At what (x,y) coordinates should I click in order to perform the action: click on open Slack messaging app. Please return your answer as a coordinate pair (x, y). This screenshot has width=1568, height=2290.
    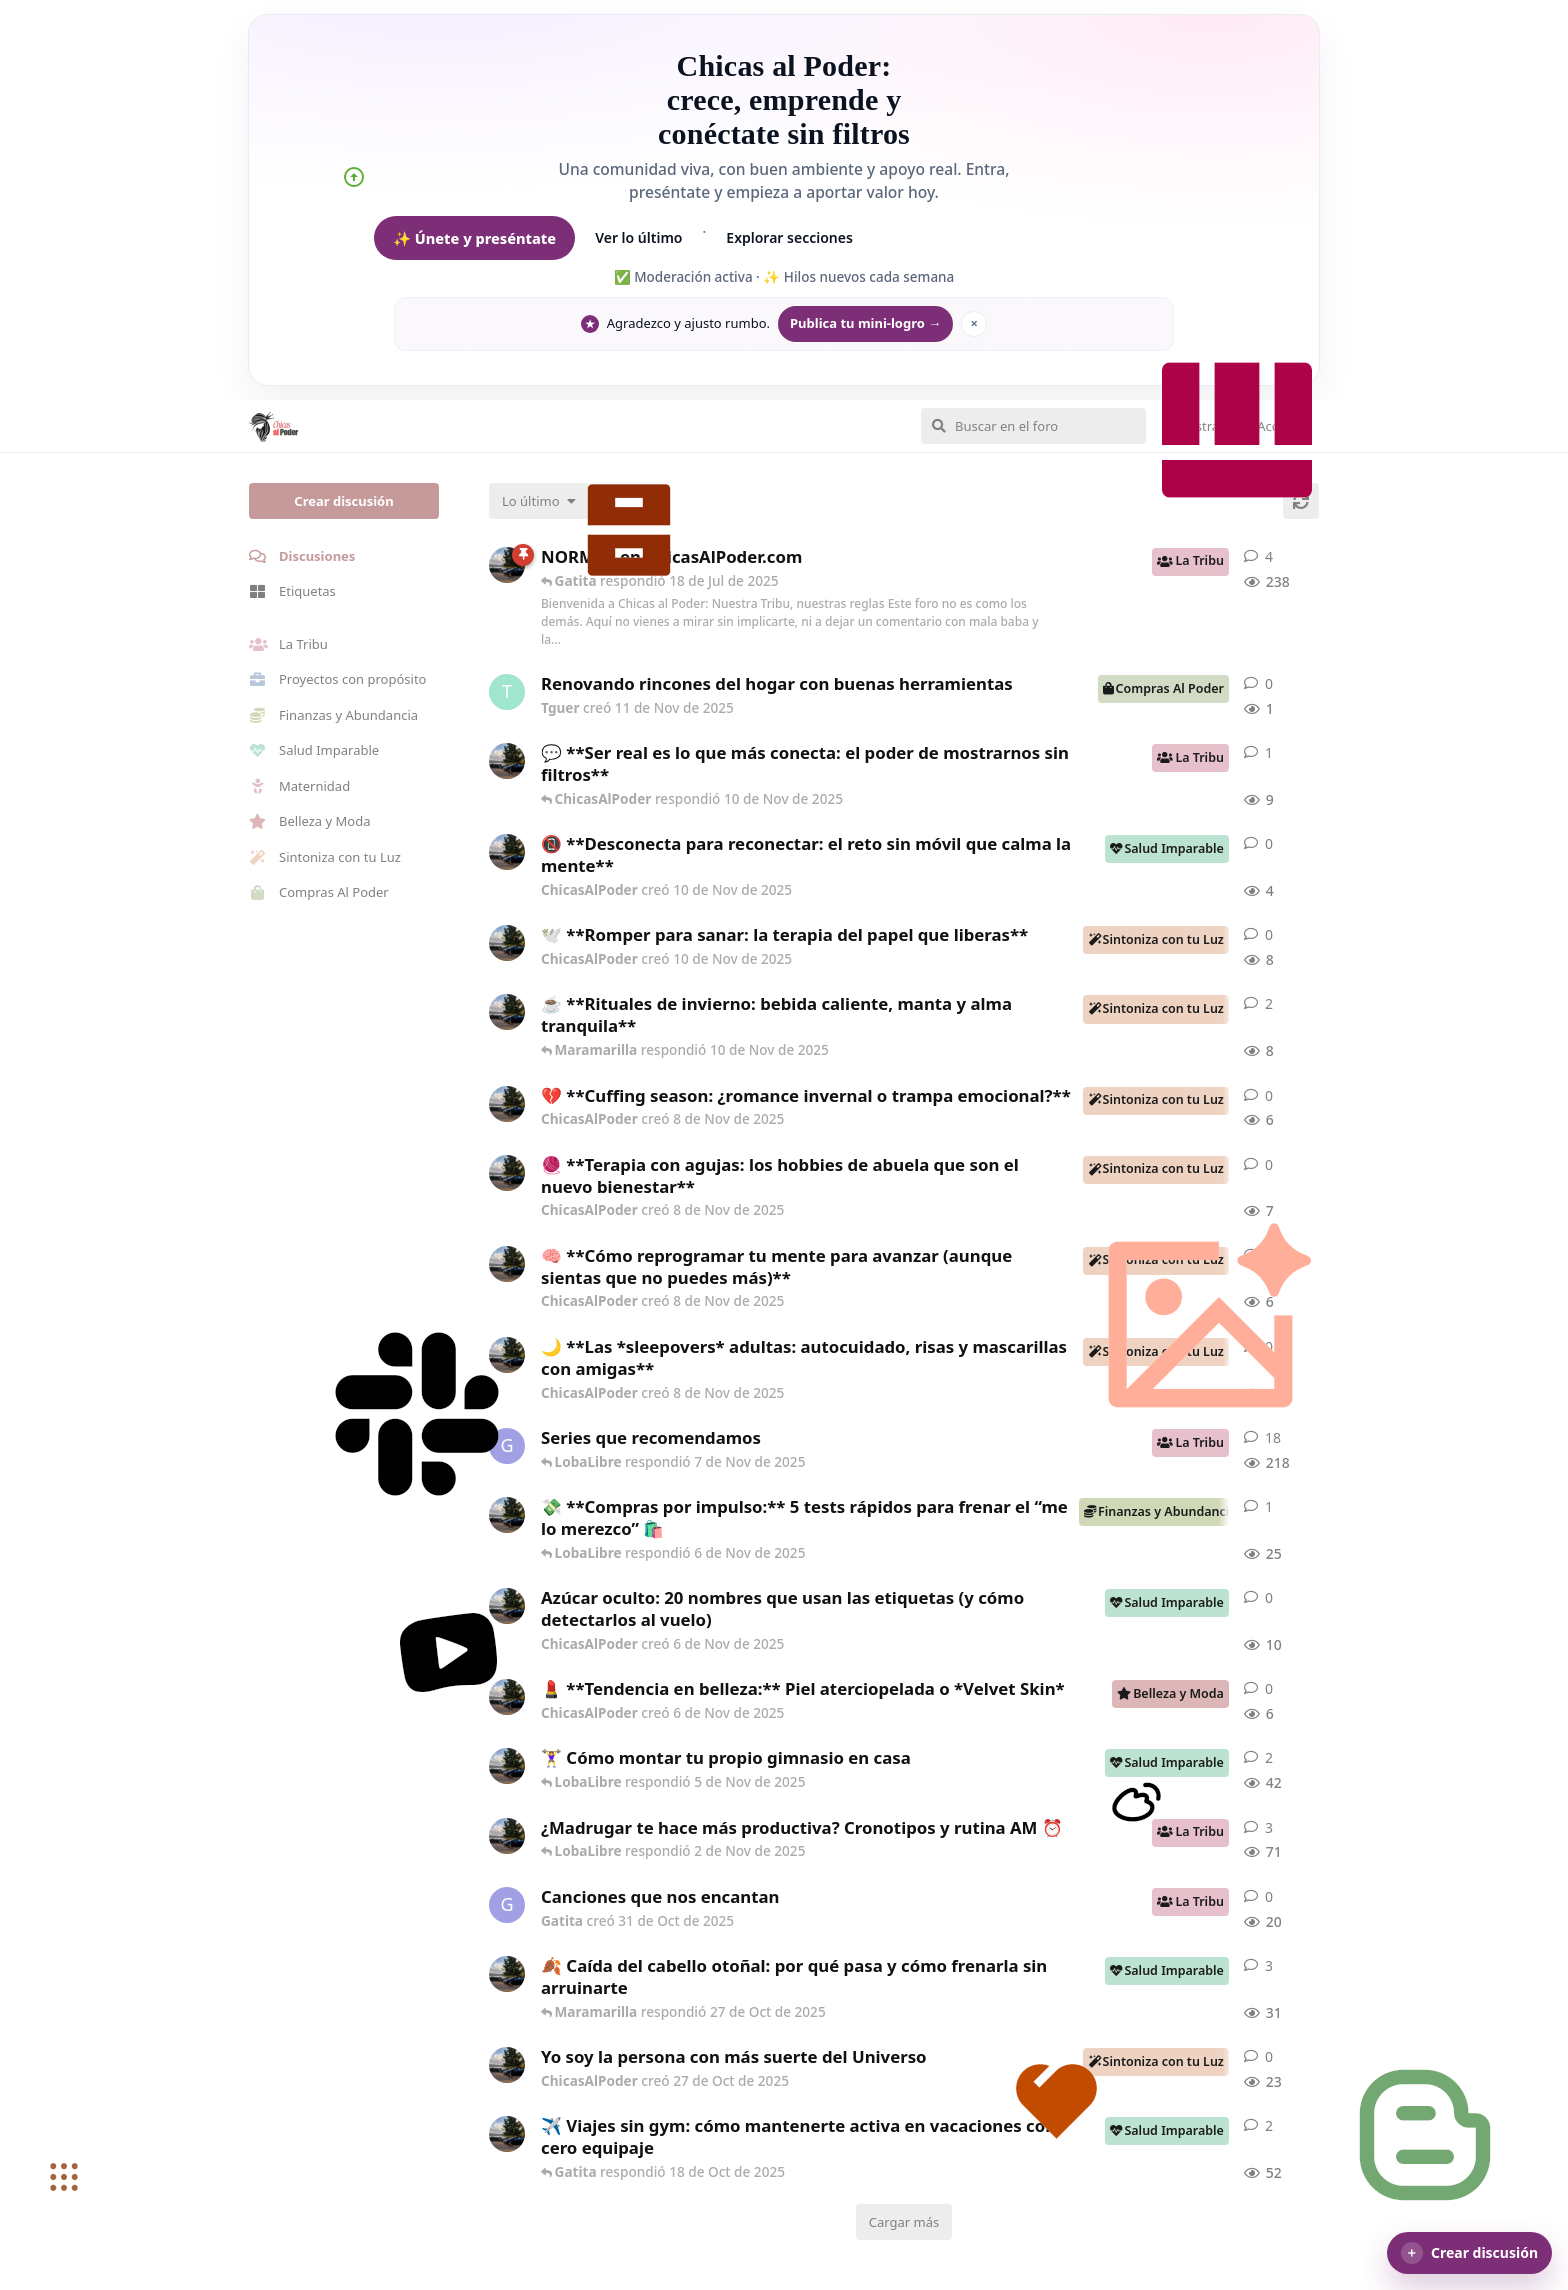
    Looking at the image, I should click on (417, 1414).